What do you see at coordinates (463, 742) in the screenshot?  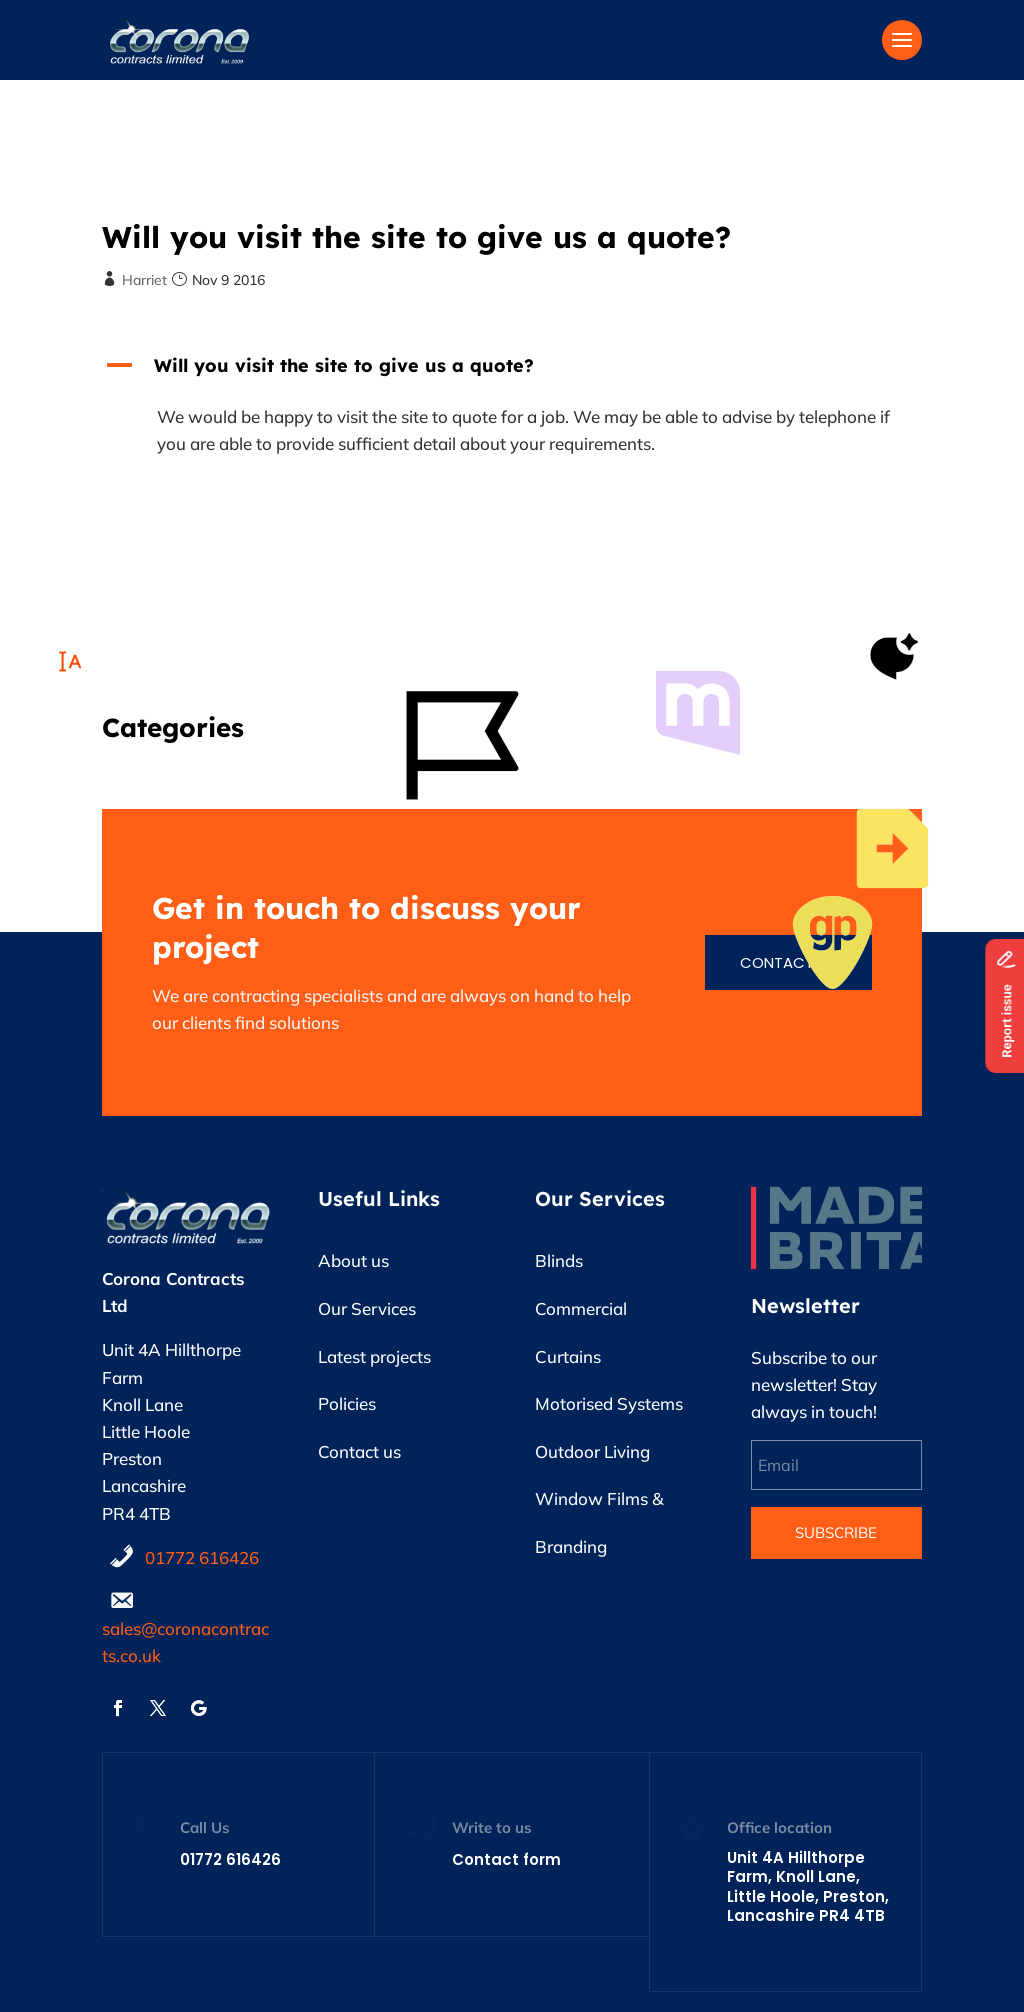 I see `flag or bookmark an item` at bounding box center [463, 742].